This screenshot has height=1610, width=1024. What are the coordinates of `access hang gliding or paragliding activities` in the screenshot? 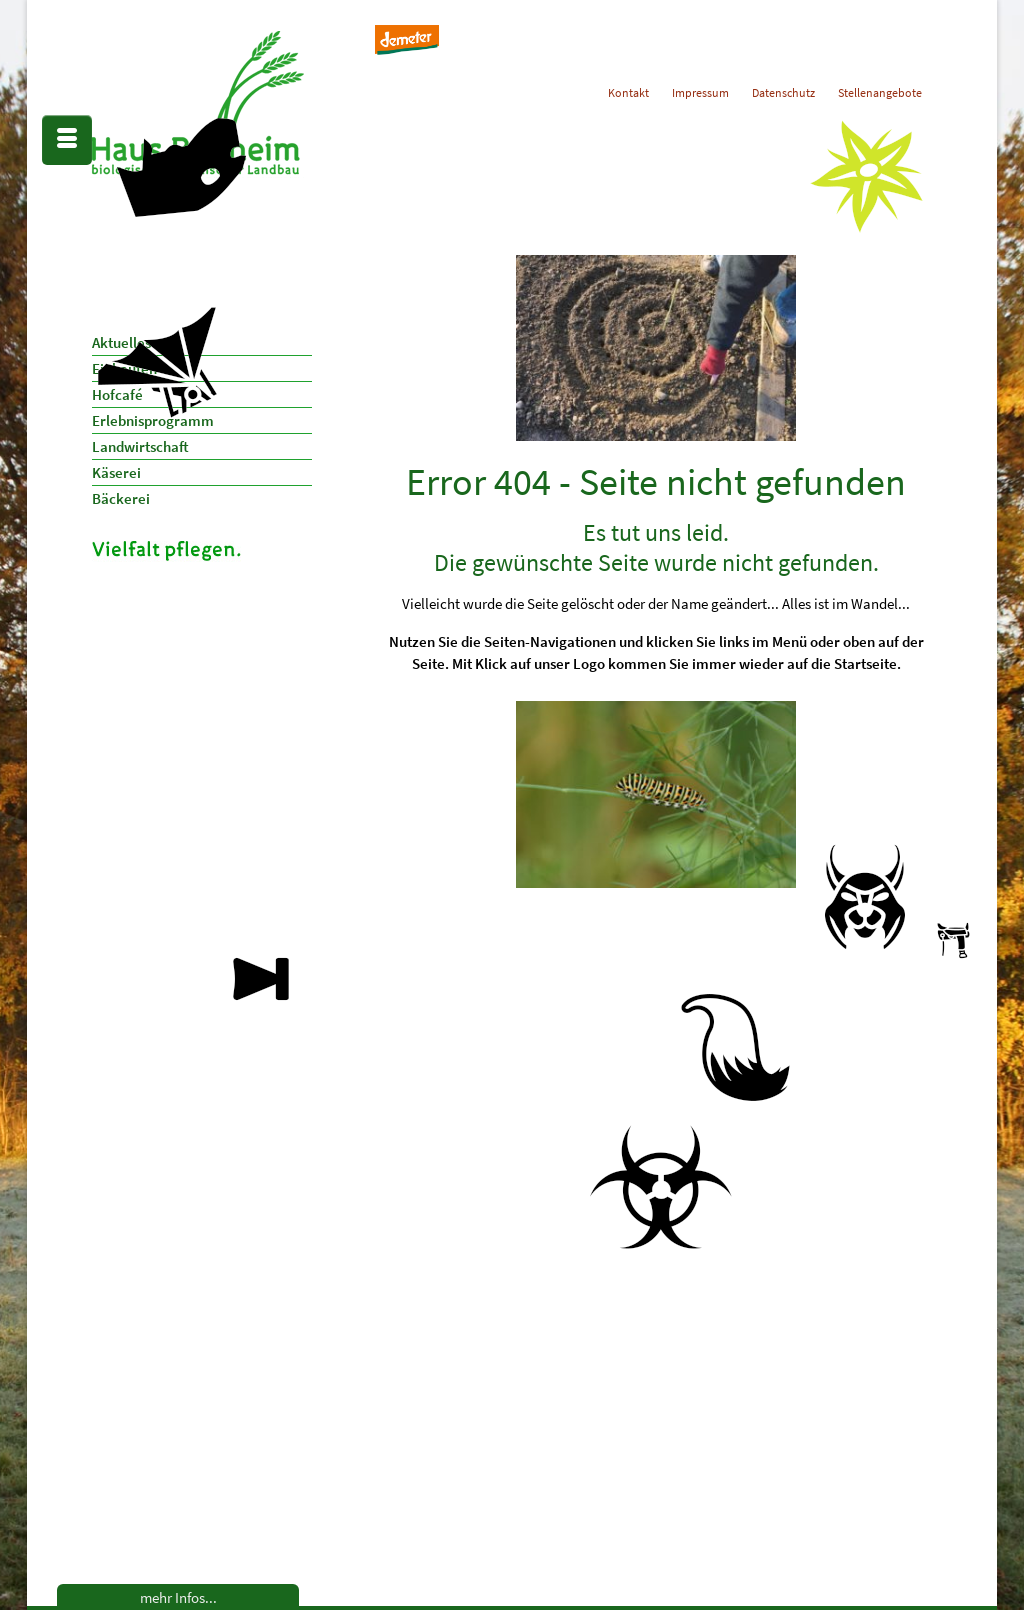 It's located at (157, 362).